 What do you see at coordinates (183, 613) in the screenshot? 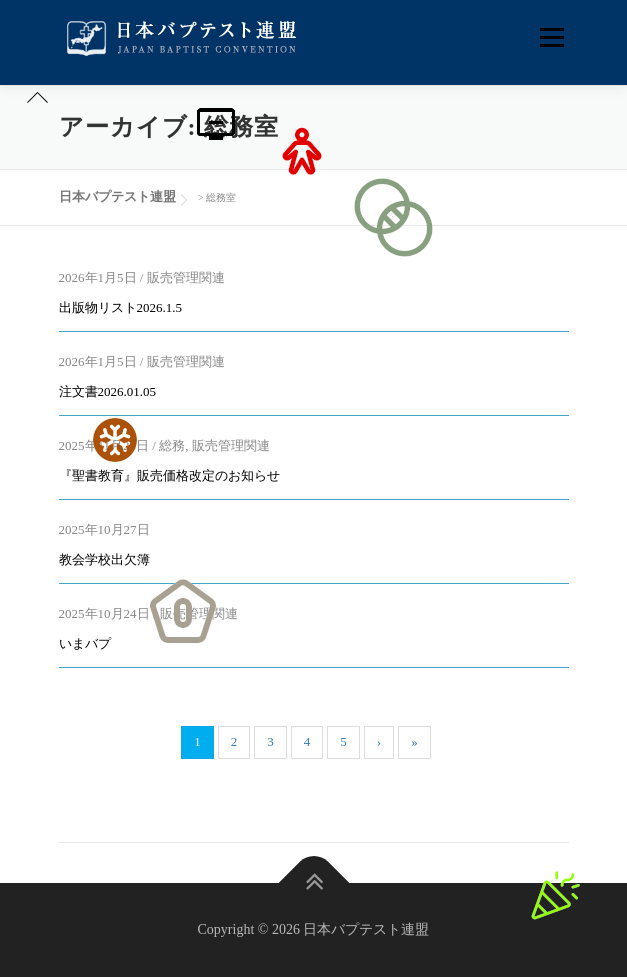
I see `indicates item zero or starting position in a sequence` at bounding box center [183, 613].